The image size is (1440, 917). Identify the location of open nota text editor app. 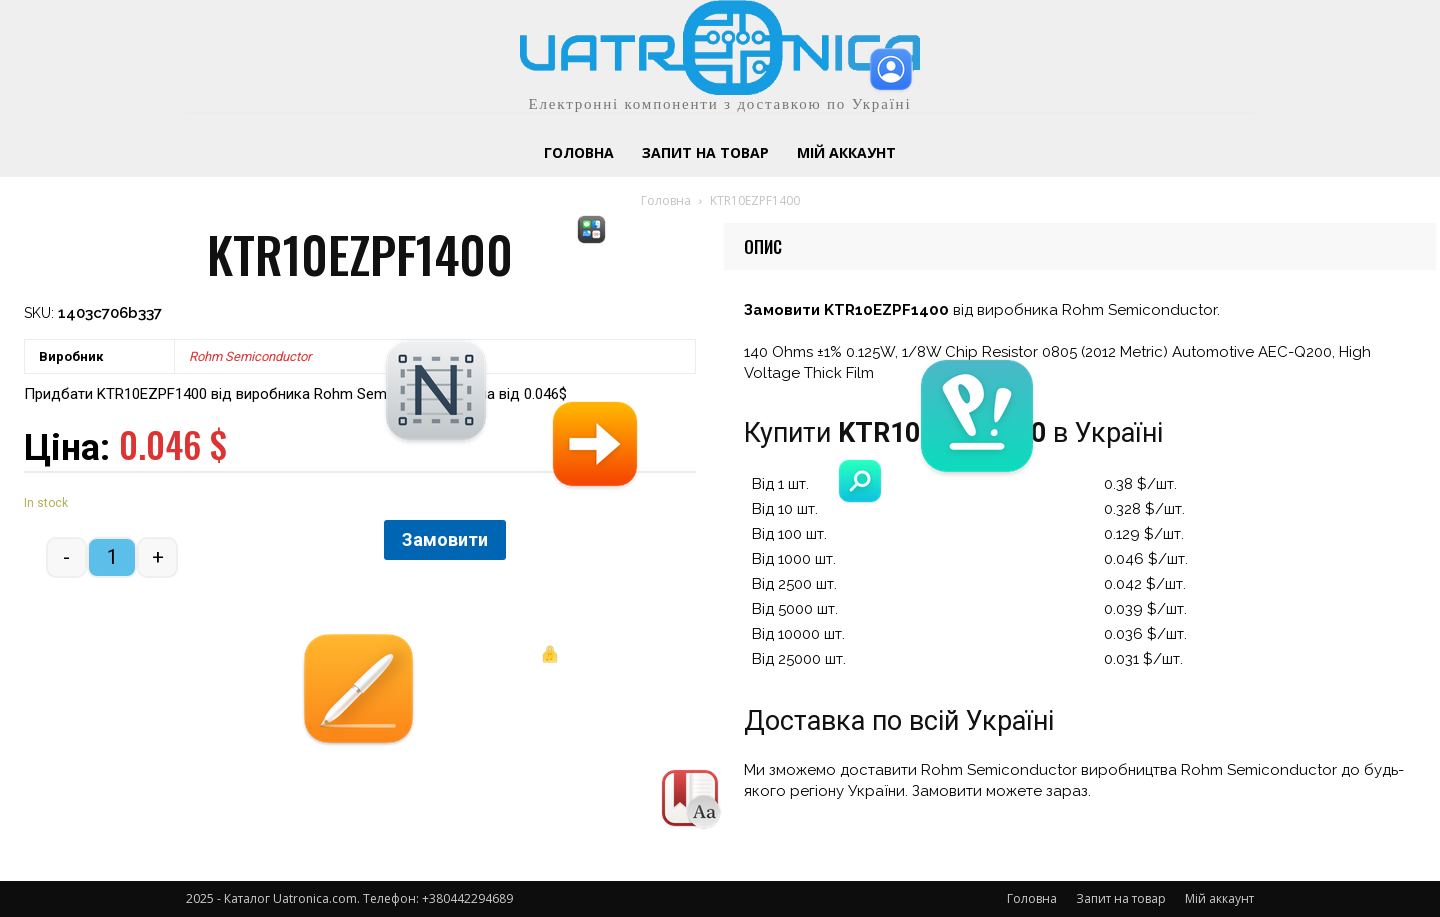
(436, 390).